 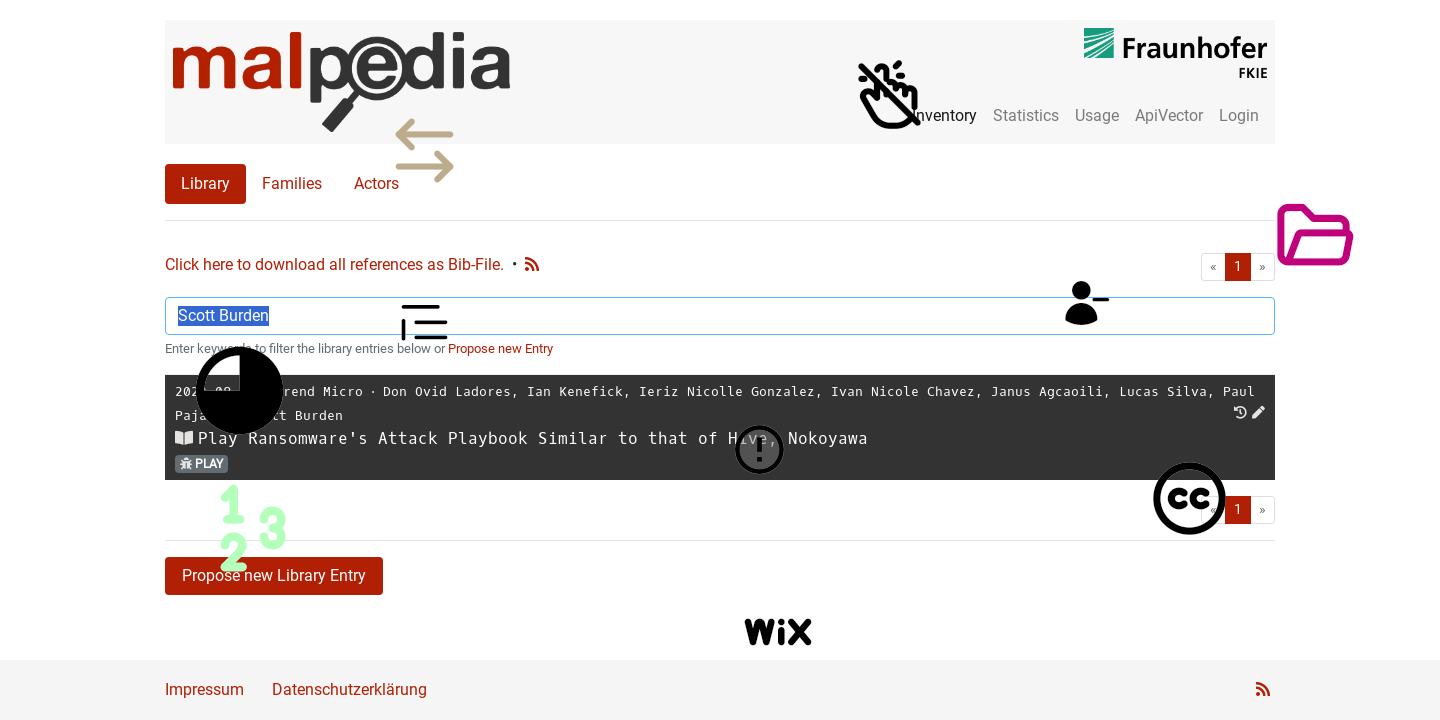 What do you see at coordinates (239, 390) in the screenshot?
I see `indicates 75% progress or completion` at bounding box center [239, 390].